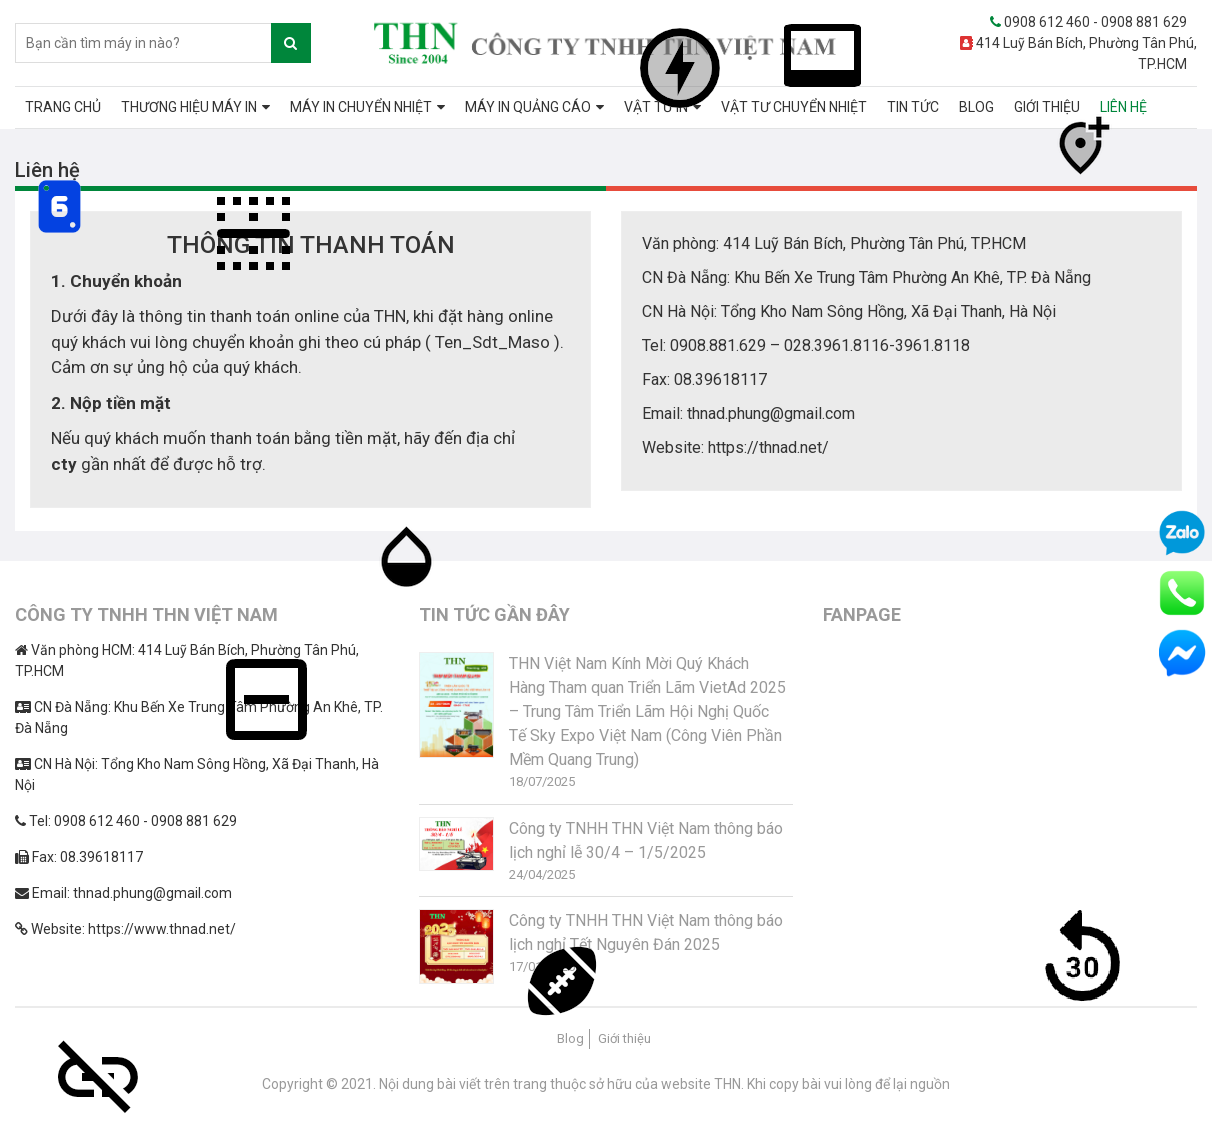  I want to click on view sports scores or updates, so click(562, 981).